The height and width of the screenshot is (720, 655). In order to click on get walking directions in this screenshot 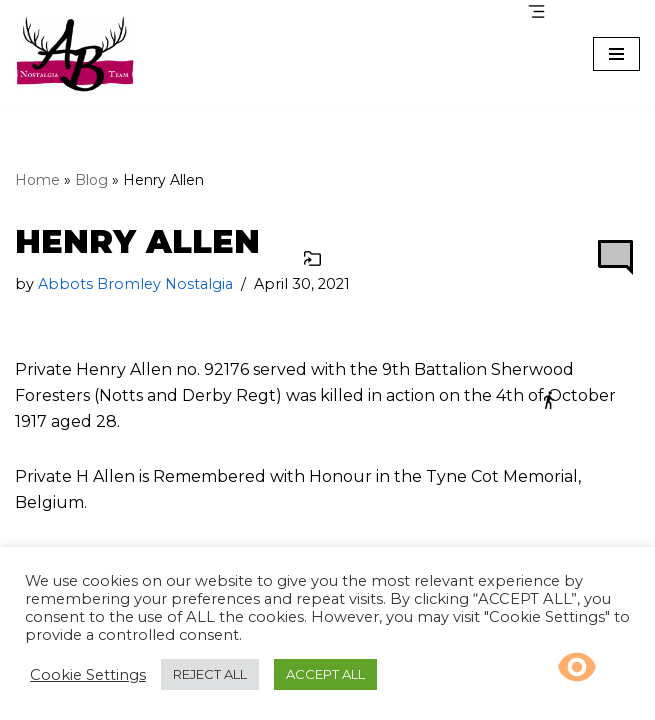, I will do `click(549, 400)`.